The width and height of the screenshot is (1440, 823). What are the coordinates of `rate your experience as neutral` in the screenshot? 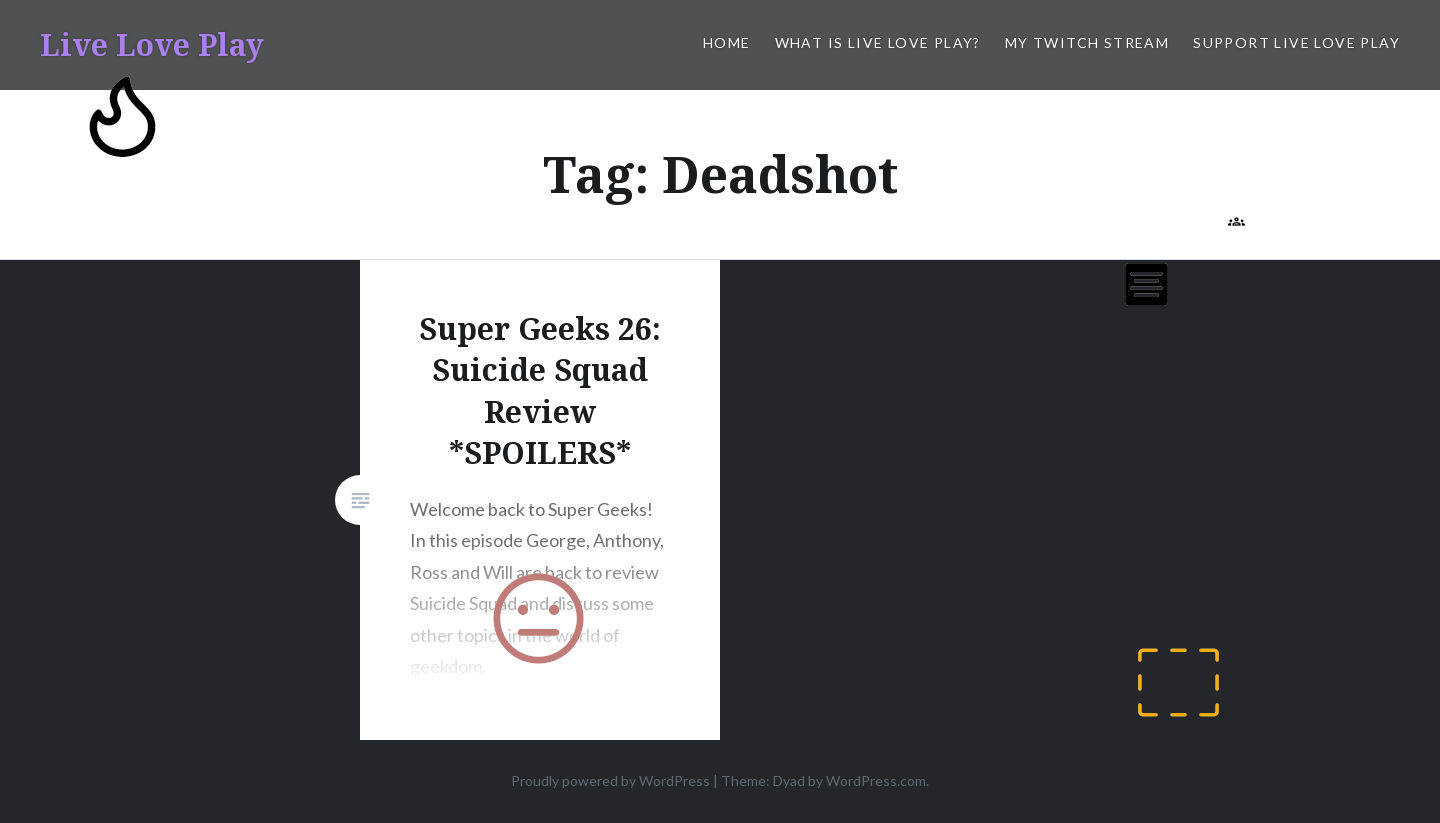 It's located at (538, 618).